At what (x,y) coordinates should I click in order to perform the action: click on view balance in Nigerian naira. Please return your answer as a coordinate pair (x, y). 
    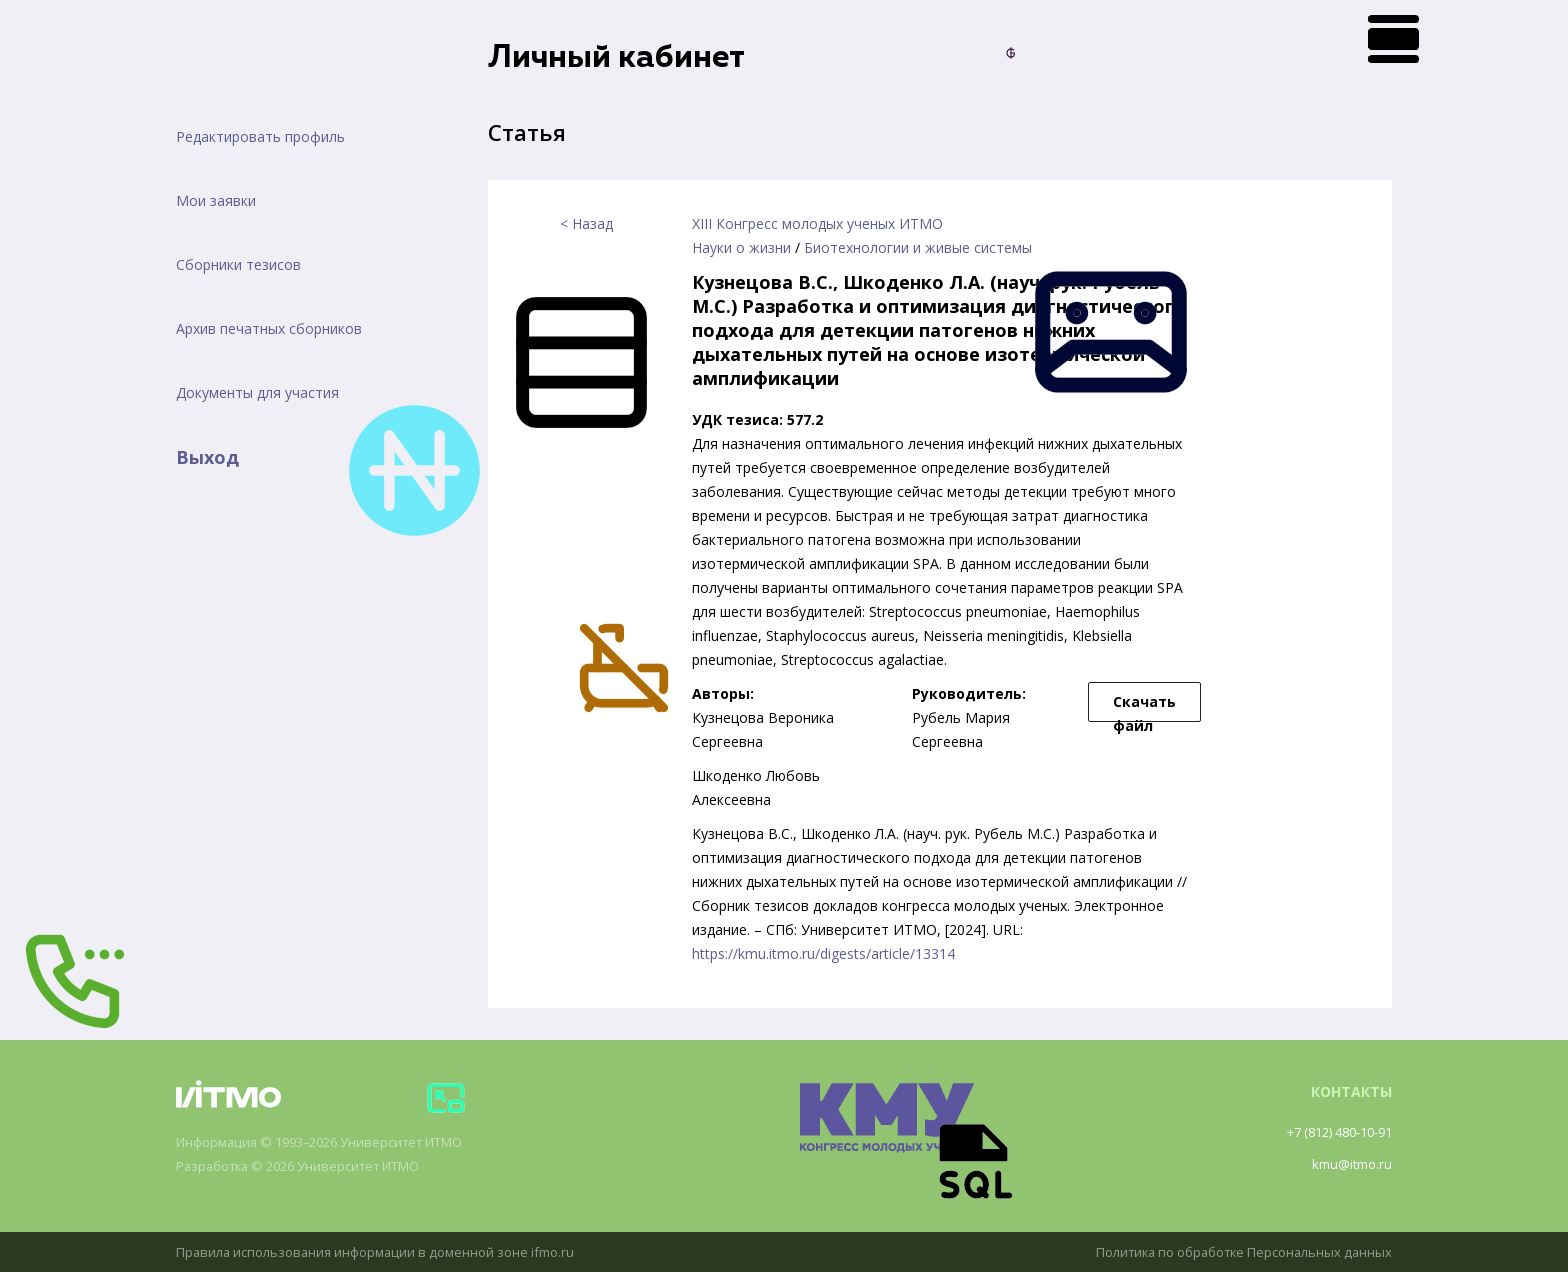
    Looking at the image, I should click on (414, 470).